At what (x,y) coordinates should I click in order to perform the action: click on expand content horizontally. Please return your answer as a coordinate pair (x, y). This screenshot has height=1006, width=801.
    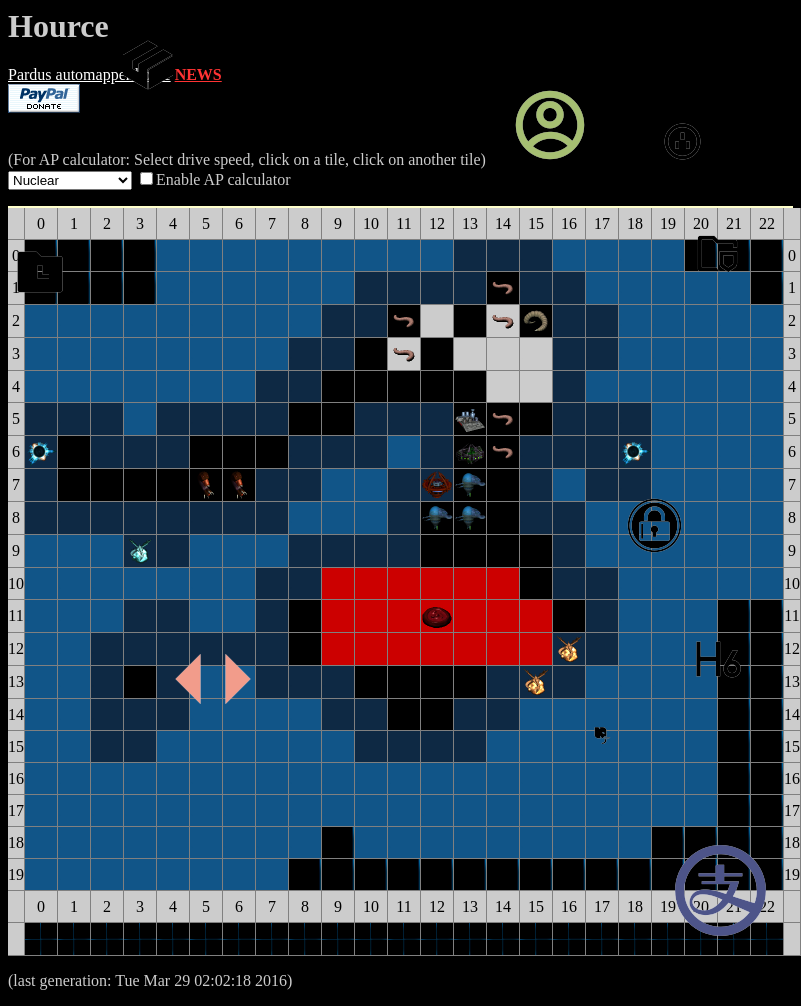
    Looking at the image, I should click on (213, 679).